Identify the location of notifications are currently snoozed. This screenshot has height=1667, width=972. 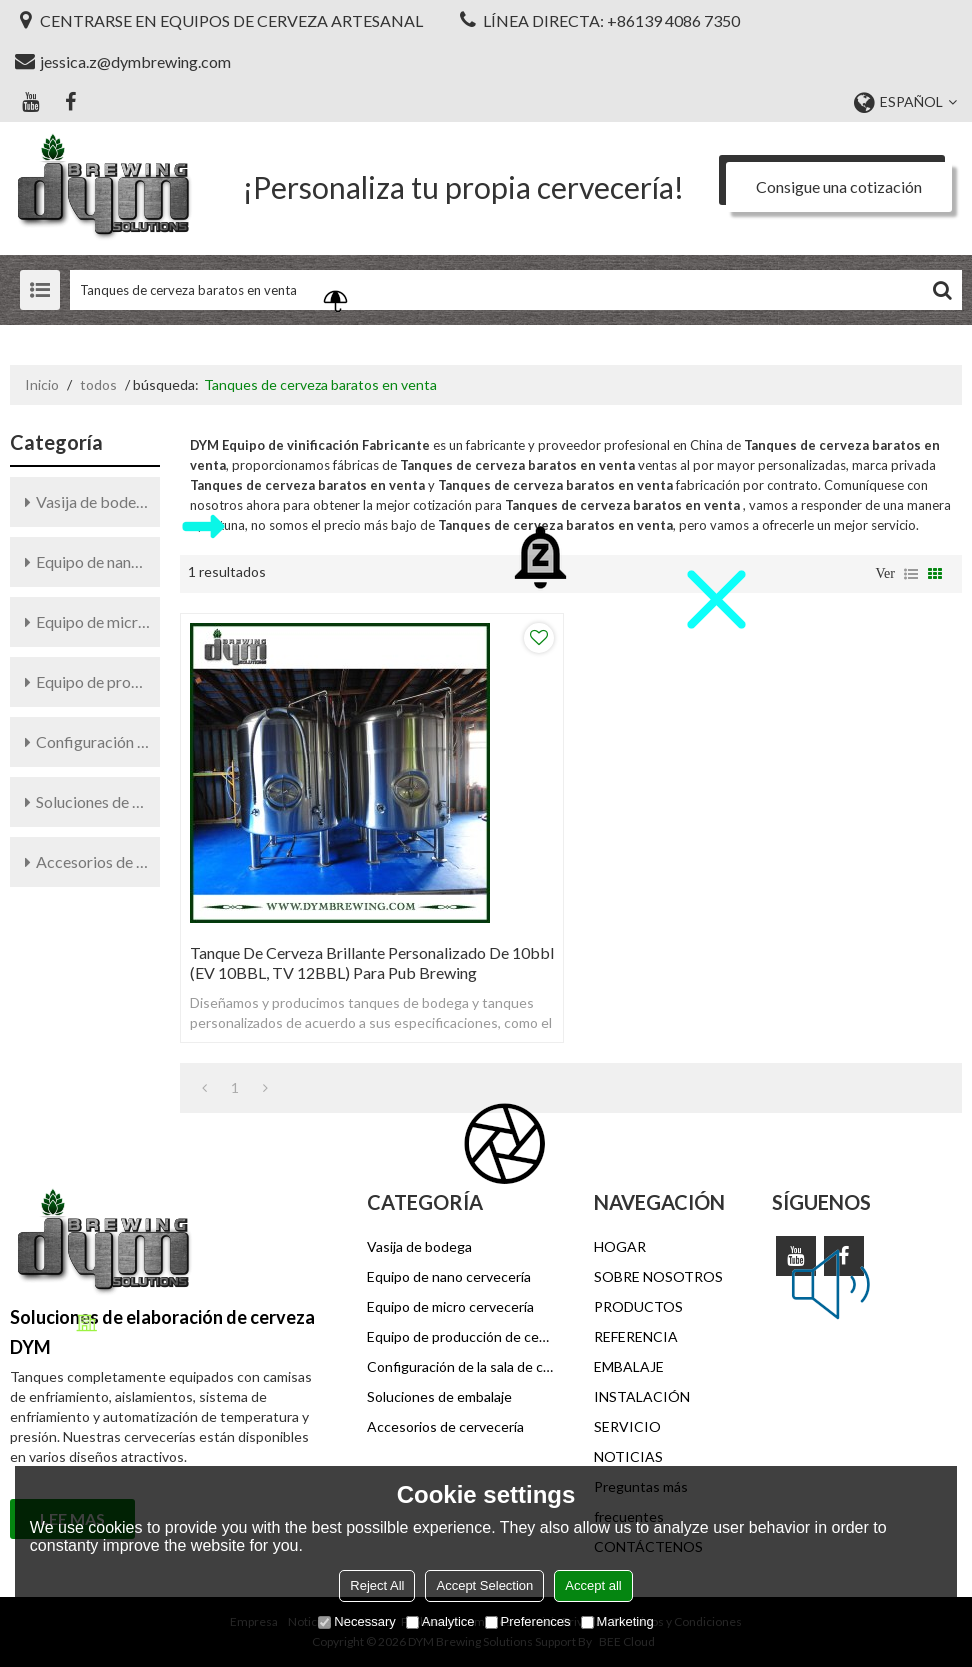
(540, 556).